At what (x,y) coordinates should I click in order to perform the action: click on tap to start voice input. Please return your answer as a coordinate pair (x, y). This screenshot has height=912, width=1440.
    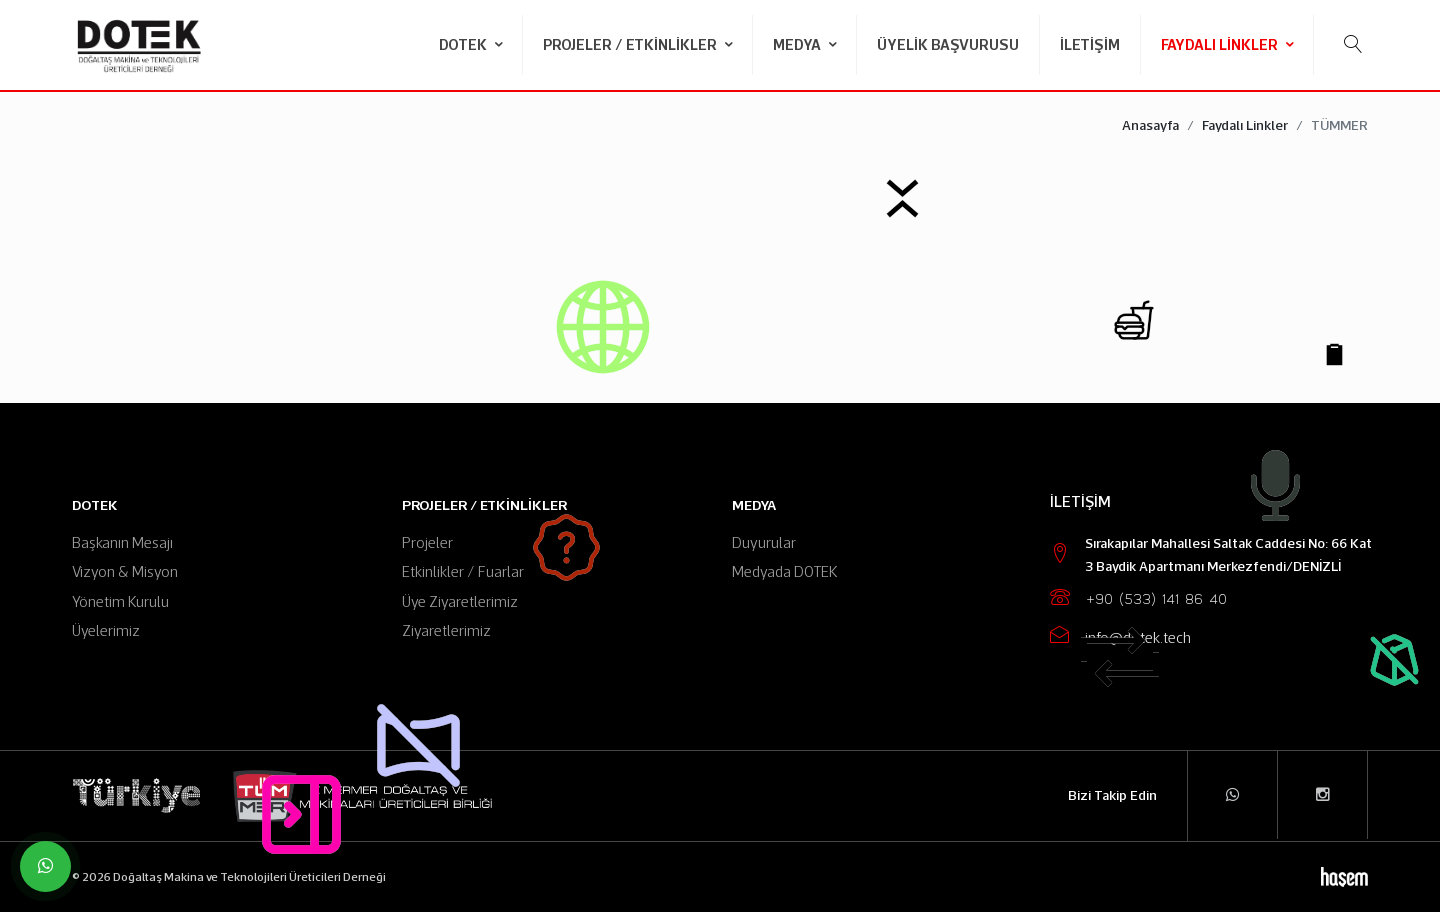
    Looking at the image, I should click on (1275, 485).